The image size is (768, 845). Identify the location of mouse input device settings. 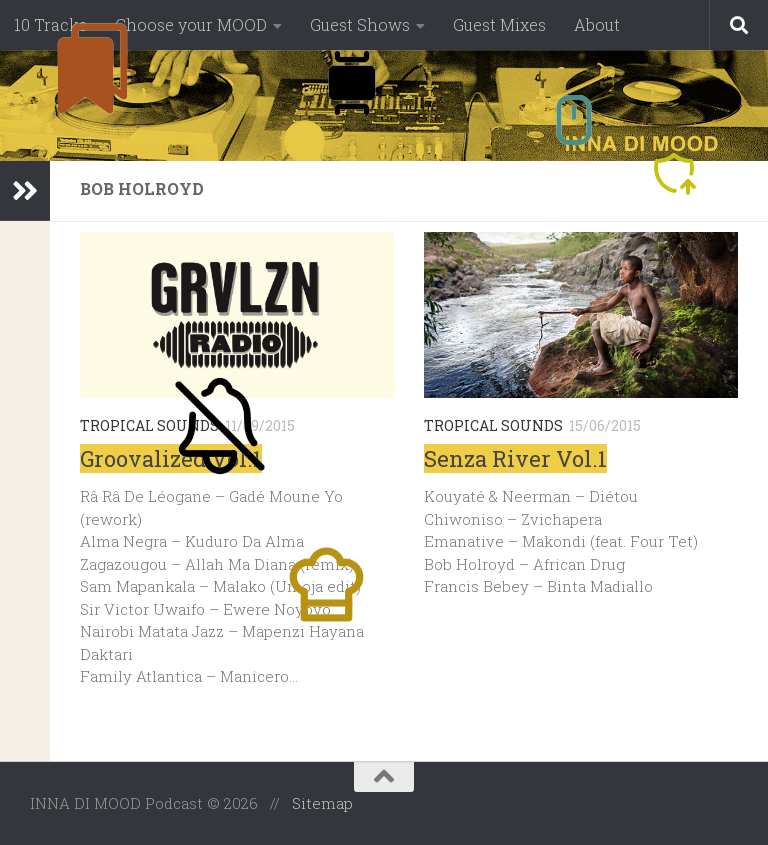
(574, 120).